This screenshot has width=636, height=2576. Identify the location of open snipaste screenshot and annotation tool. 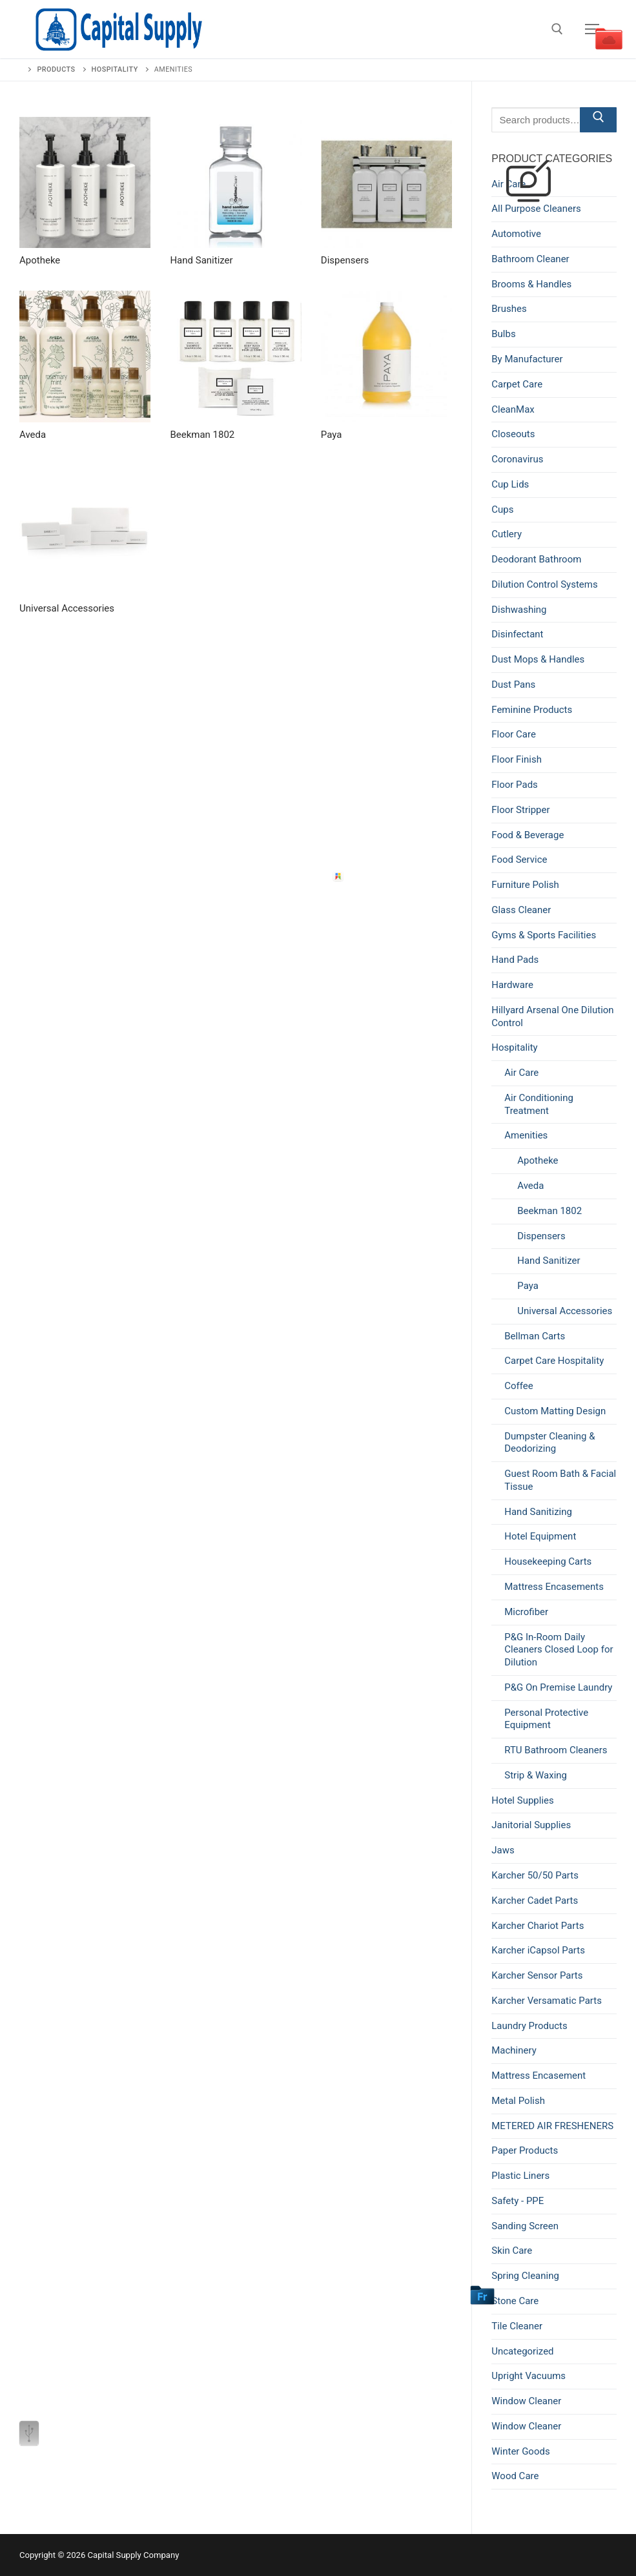
(338, 876).